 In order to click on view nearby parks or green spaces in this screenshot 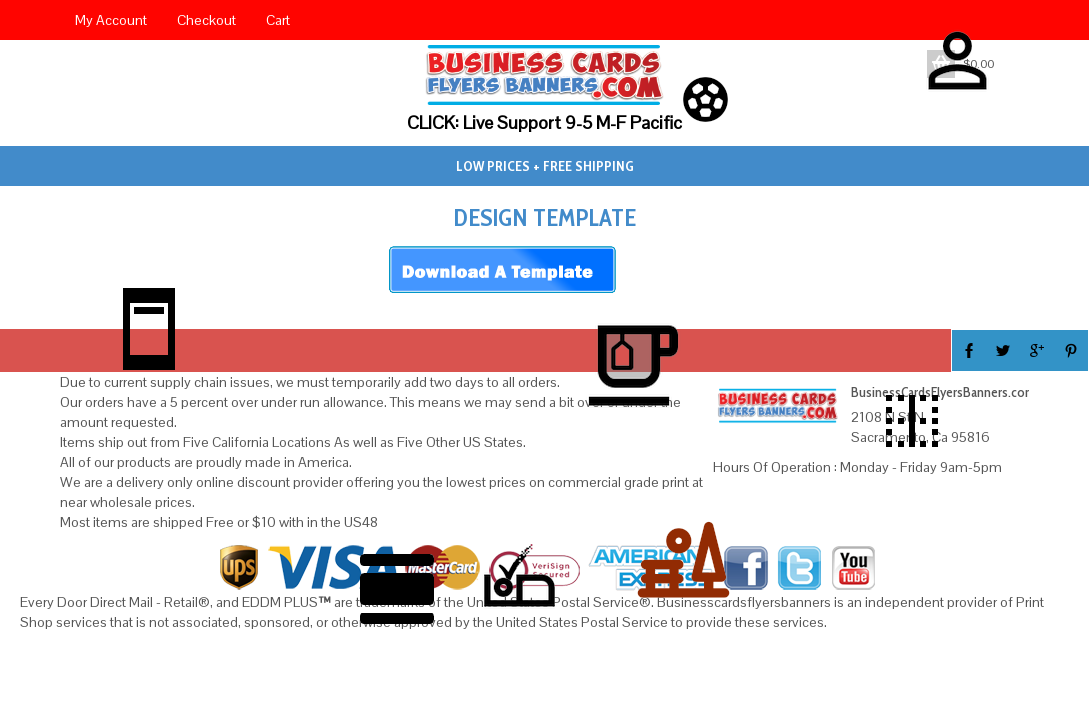, I will do `click(683, 564)`.